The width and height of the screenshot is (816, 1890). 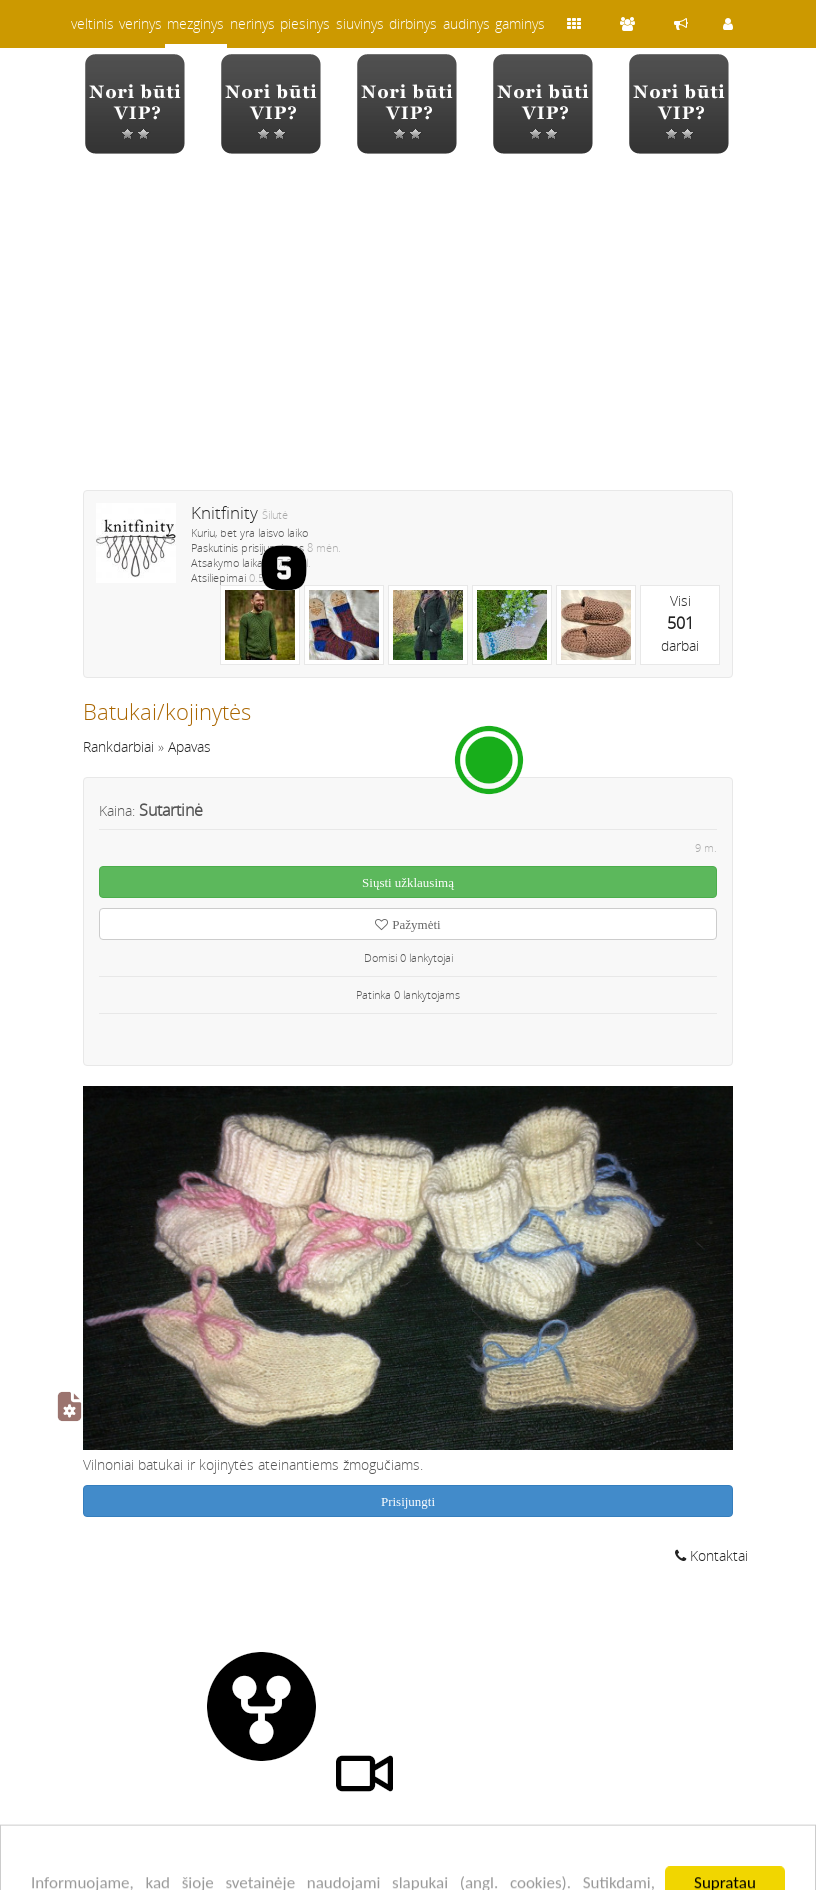 I want to click on access file settings or preferences, so click(x=69, y=1406).